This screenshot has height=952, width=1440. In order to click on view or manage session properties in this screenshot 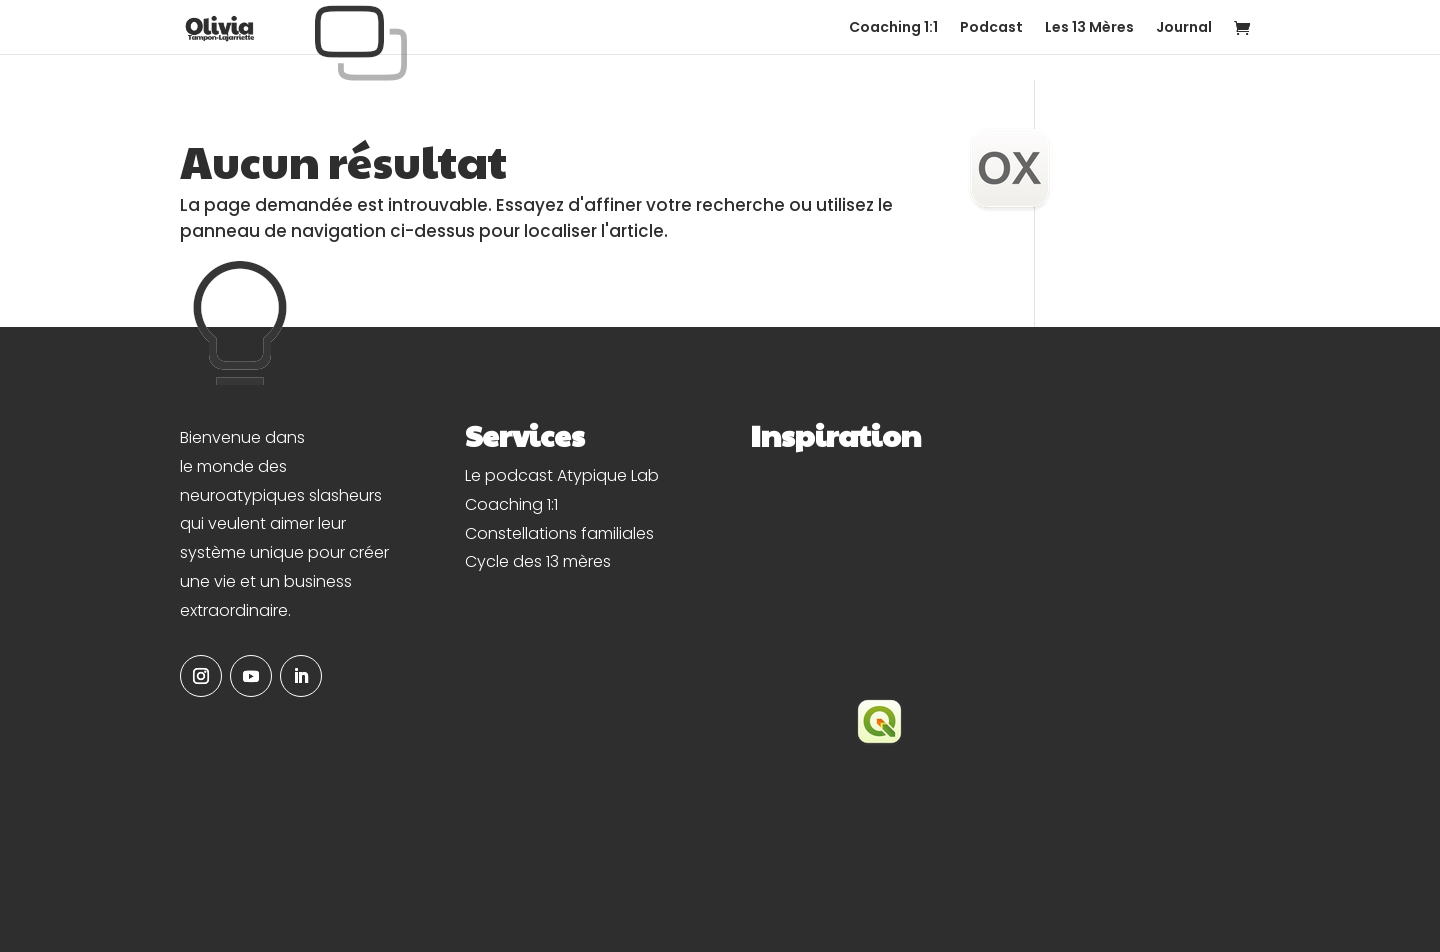, I will do `click(361, 46)`.